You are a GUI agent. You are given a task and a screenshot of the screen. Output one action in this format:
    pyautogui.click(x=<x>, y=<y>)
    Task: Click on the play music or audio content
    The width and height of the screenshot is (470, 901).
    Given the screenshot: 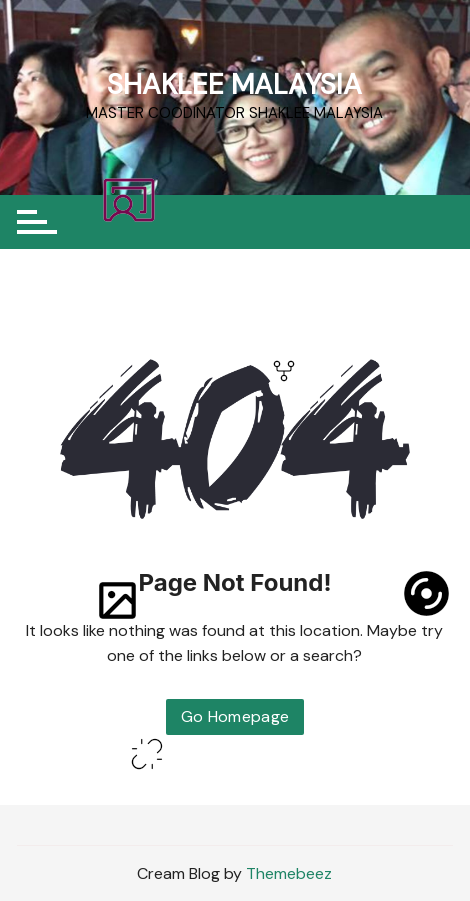 What is the action you would take?
    pyautogui.click(x=426, y=593)
    